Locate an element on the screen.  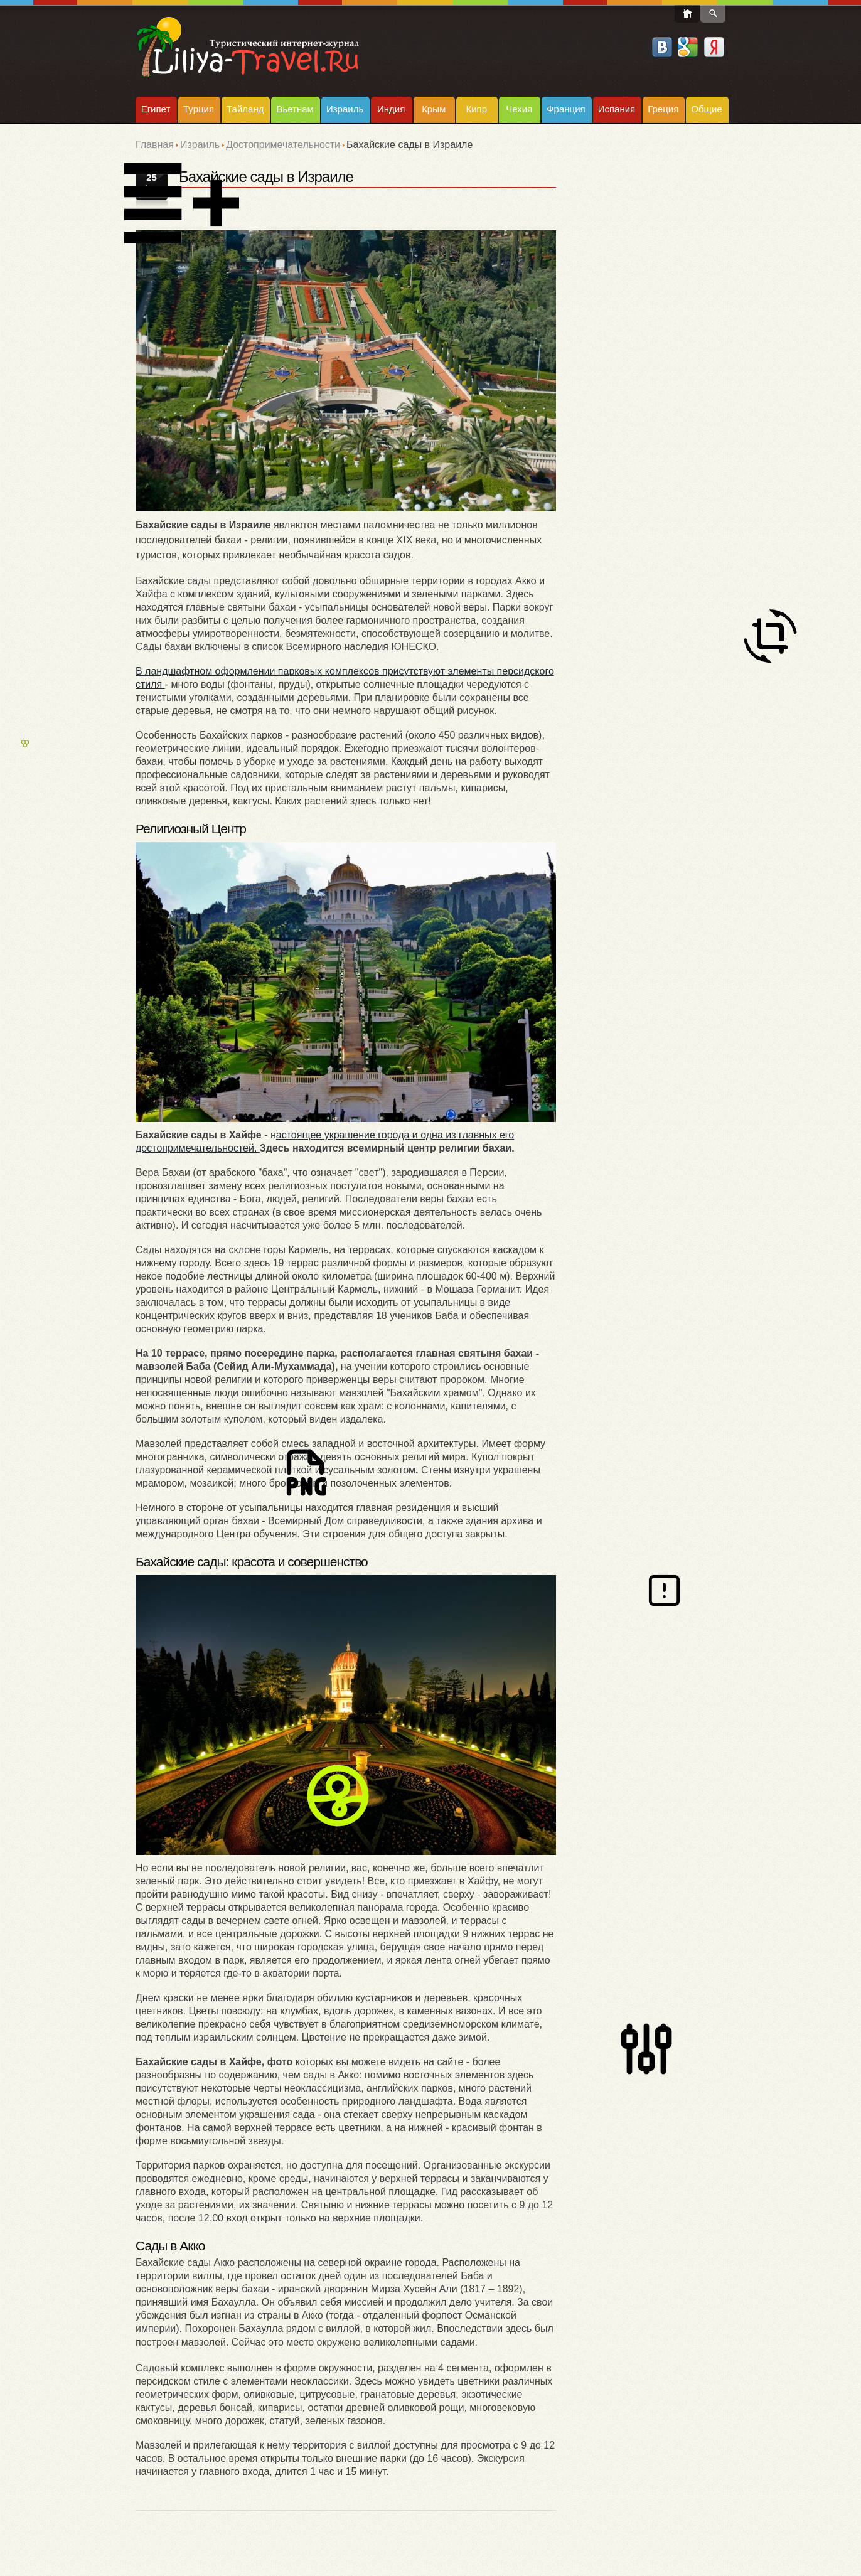
add a new item to the list is located at coordinates (181, 203).